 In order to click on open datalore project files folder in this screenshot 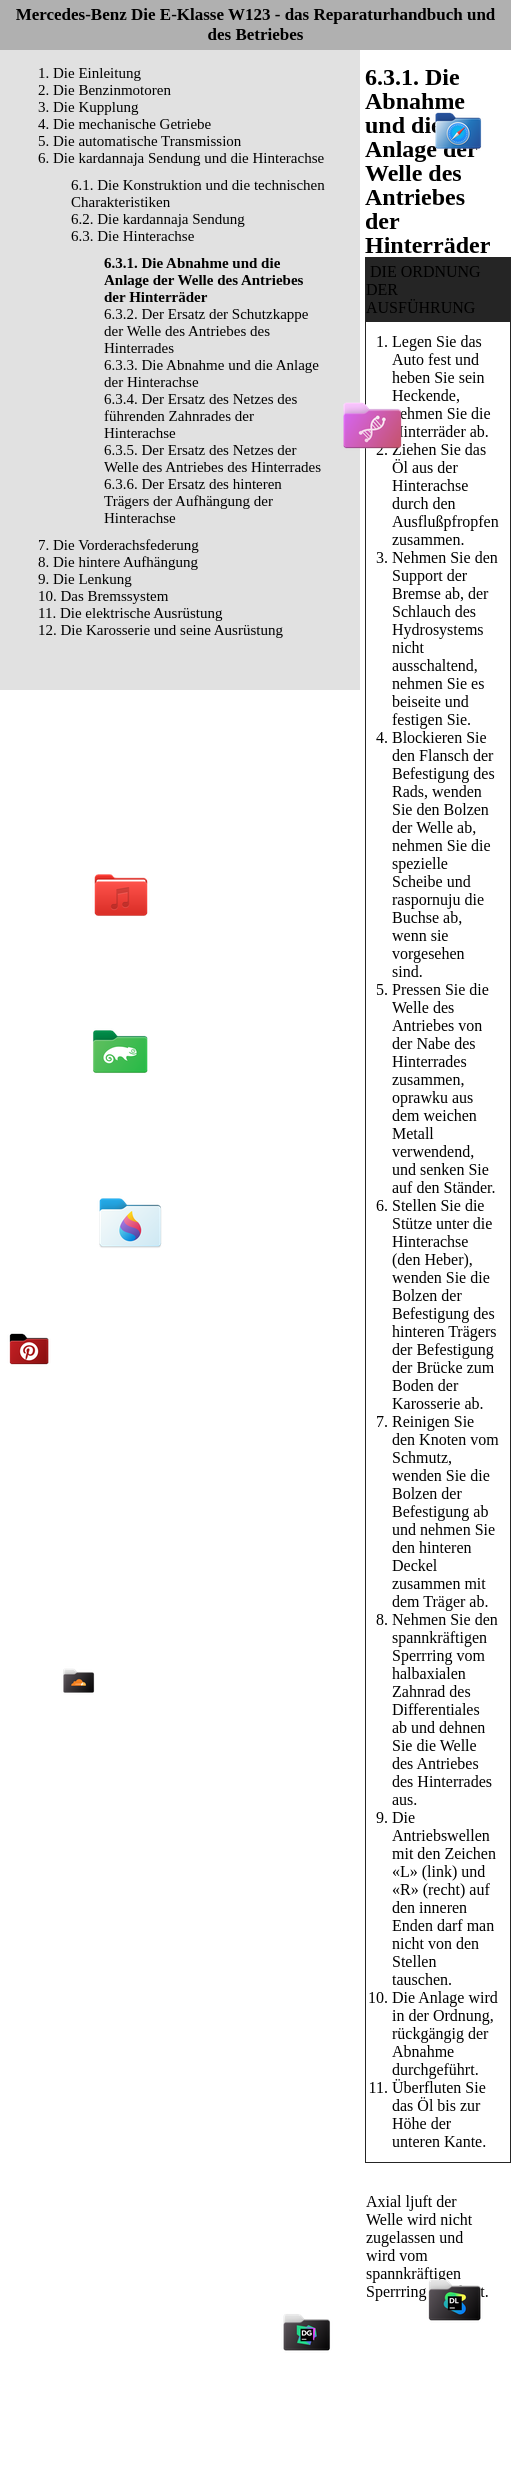, I will do `click(454, 2301)`.